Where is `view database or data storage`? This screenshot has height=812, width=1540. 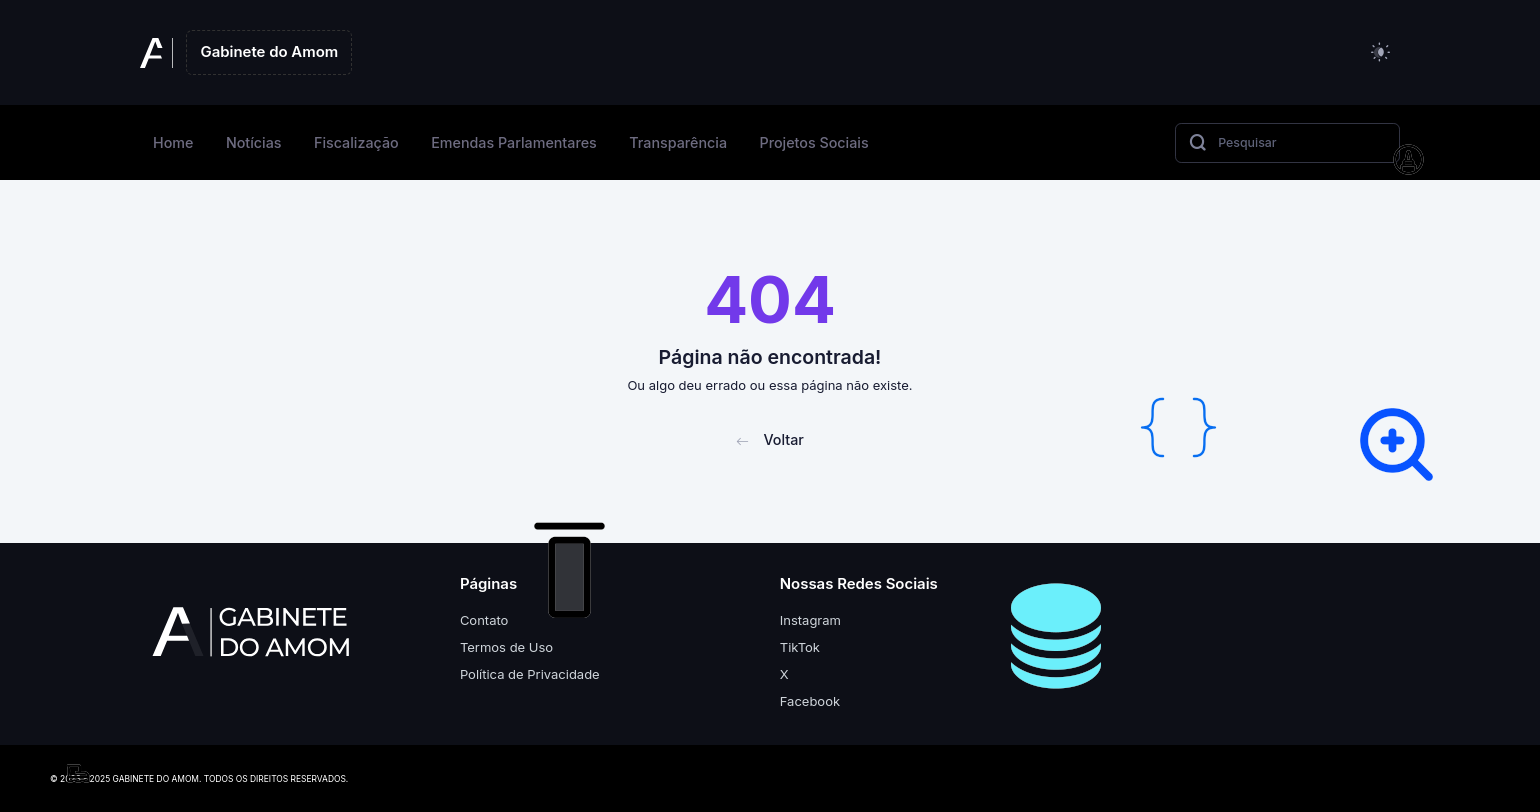
view database or data storage is located at coordinates (1056, 636).